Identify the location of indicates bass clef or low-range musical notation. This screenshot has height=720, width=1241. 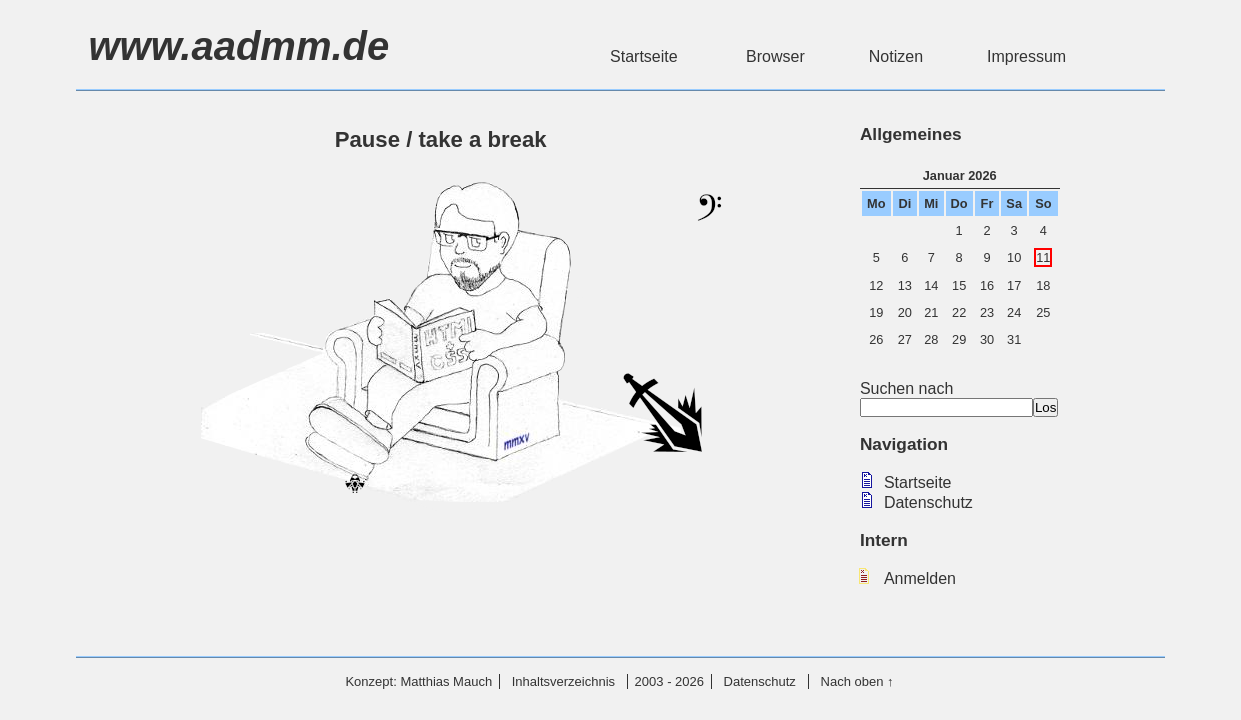
(709, 207).